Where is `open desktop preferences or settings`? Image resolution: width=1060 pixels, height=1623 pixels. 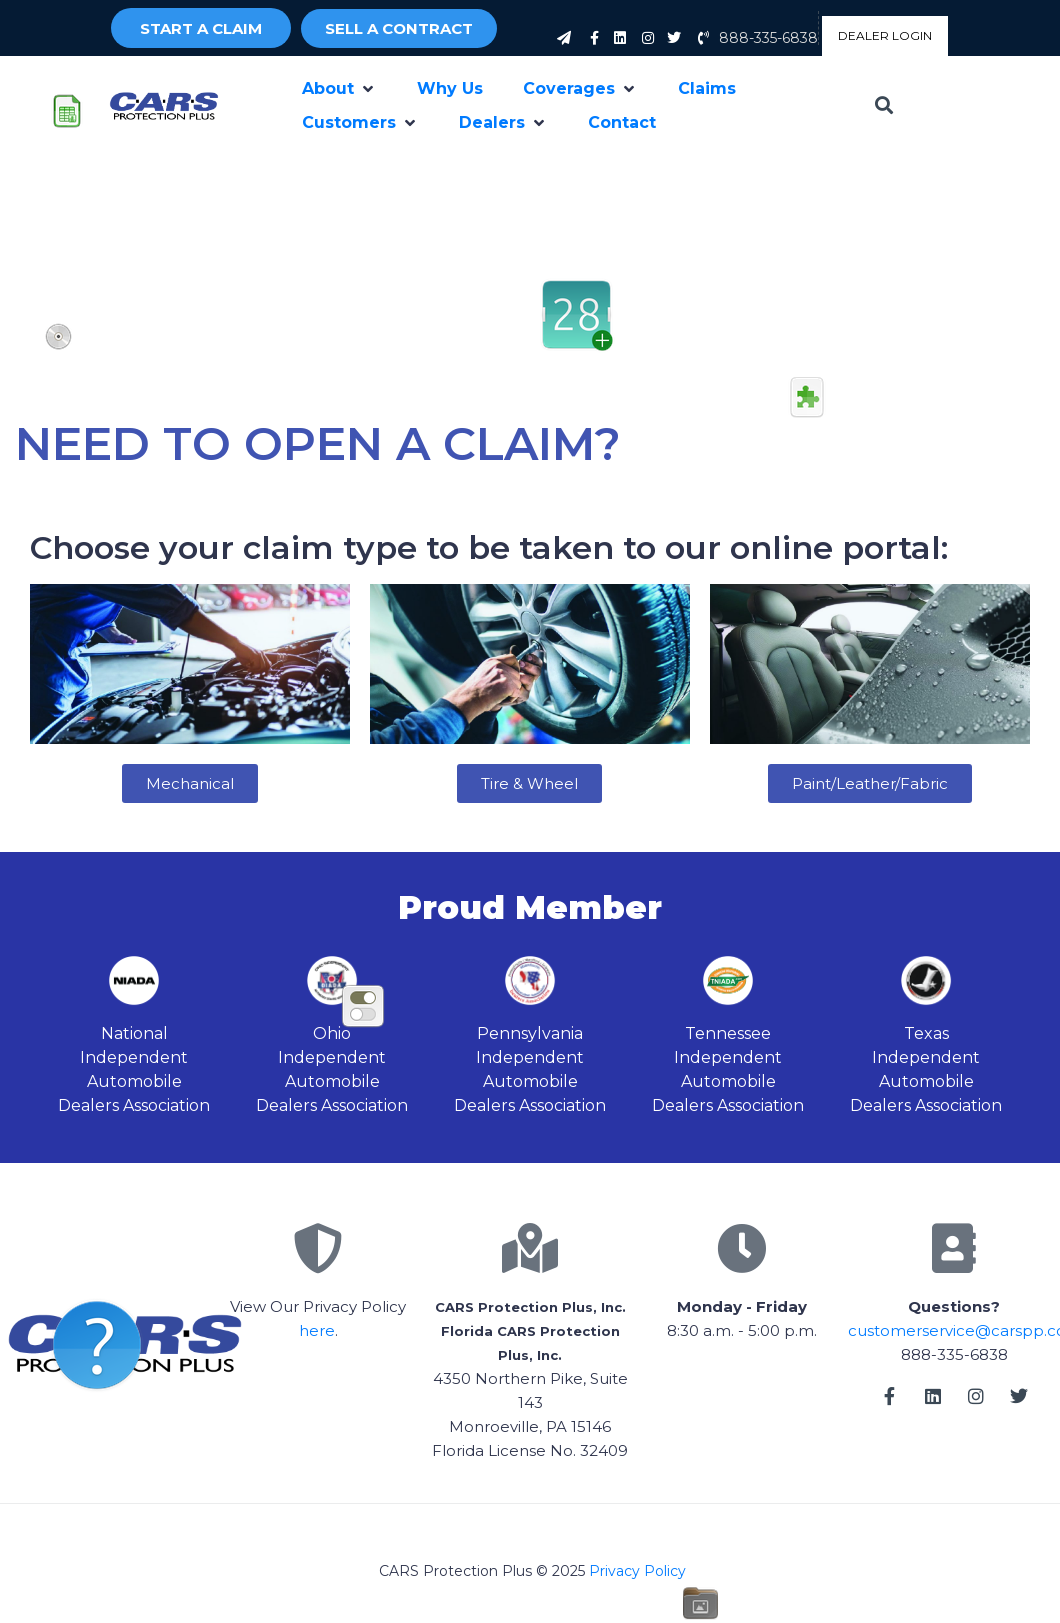 open desktop preferences or settings is located at coordinates (363, 1006).